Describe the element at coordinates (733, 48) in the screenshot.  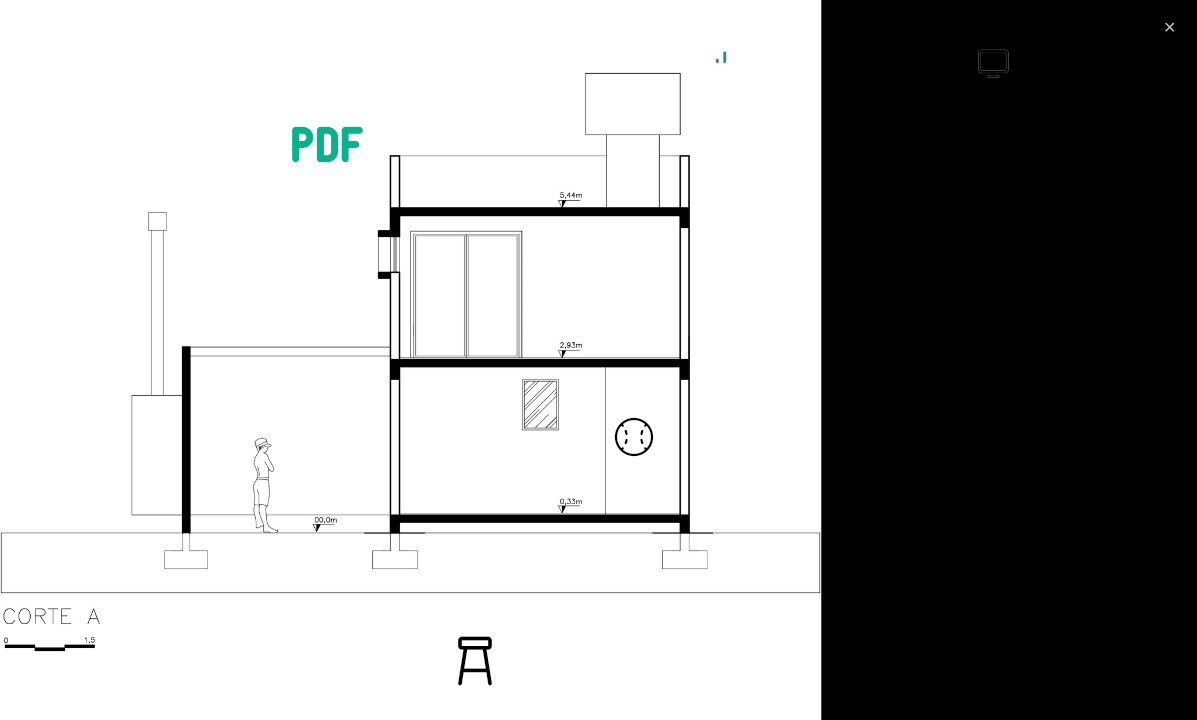
I see `indicates weak cellular network signal` at that location.